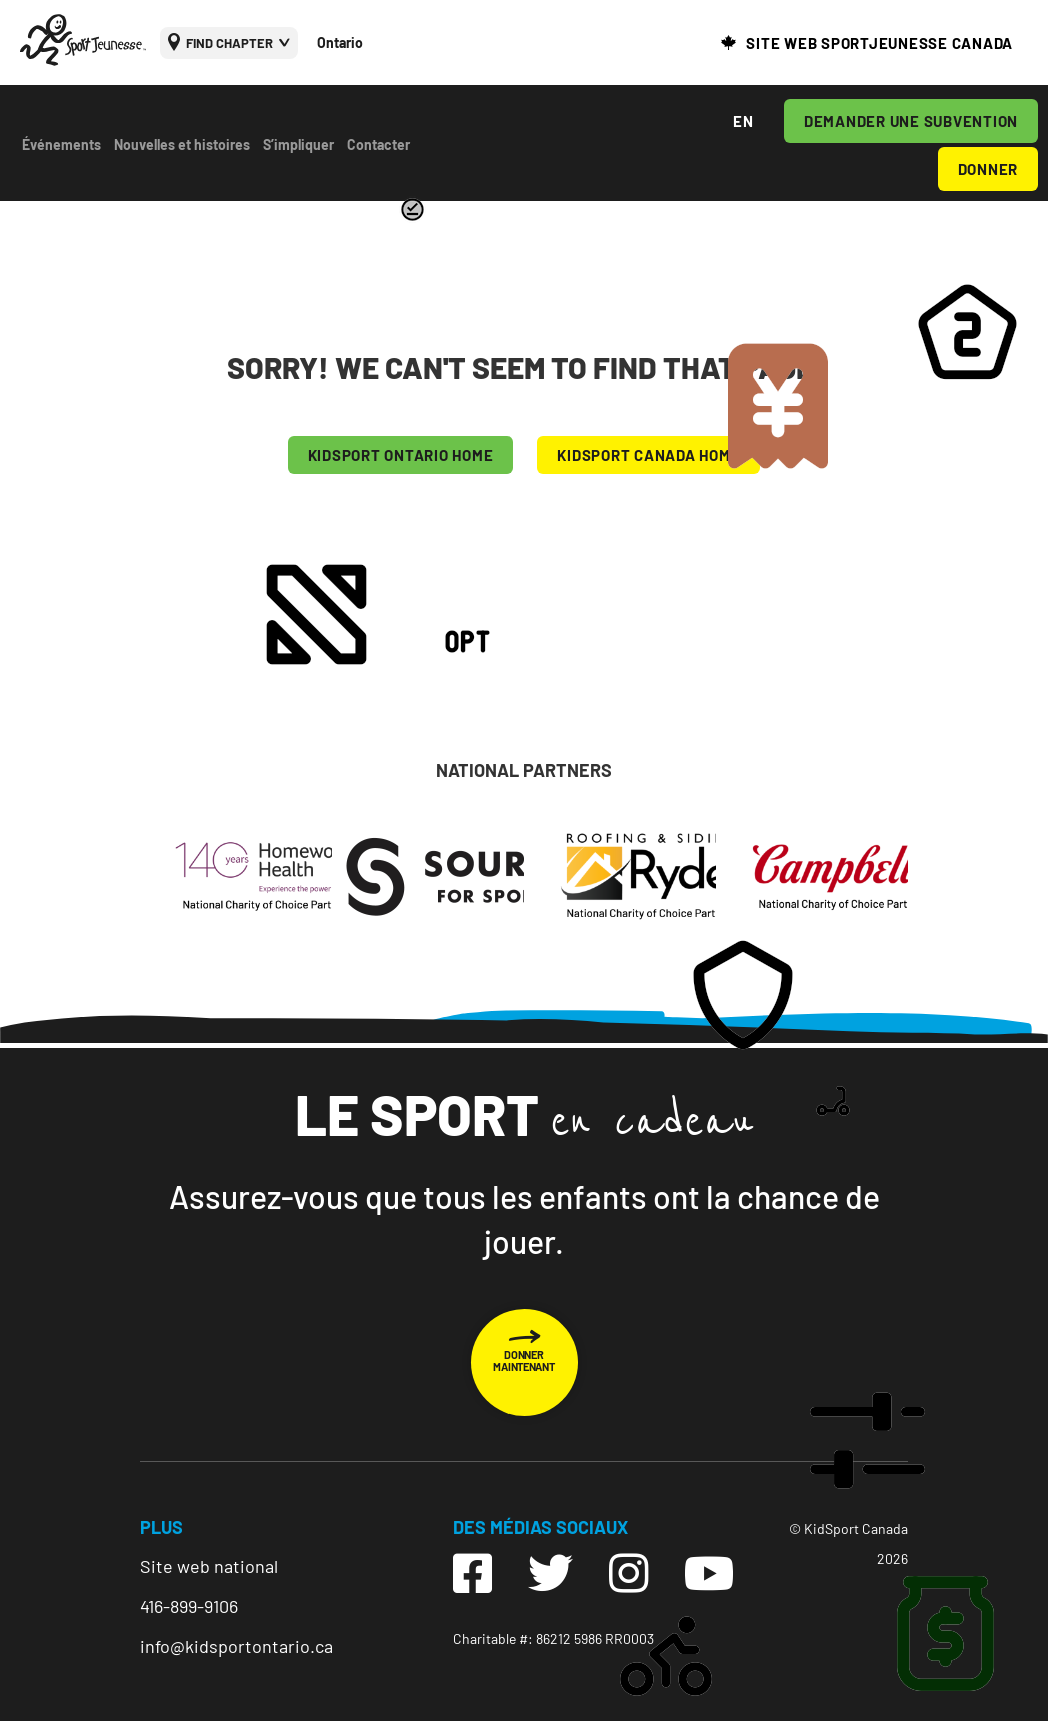 This screenshot has height=1721, width=1048. What do you see at coordinates (867, 1440) in the screenshot?
I see `adjust settings or preferences` at bounding box center [867, 1440].